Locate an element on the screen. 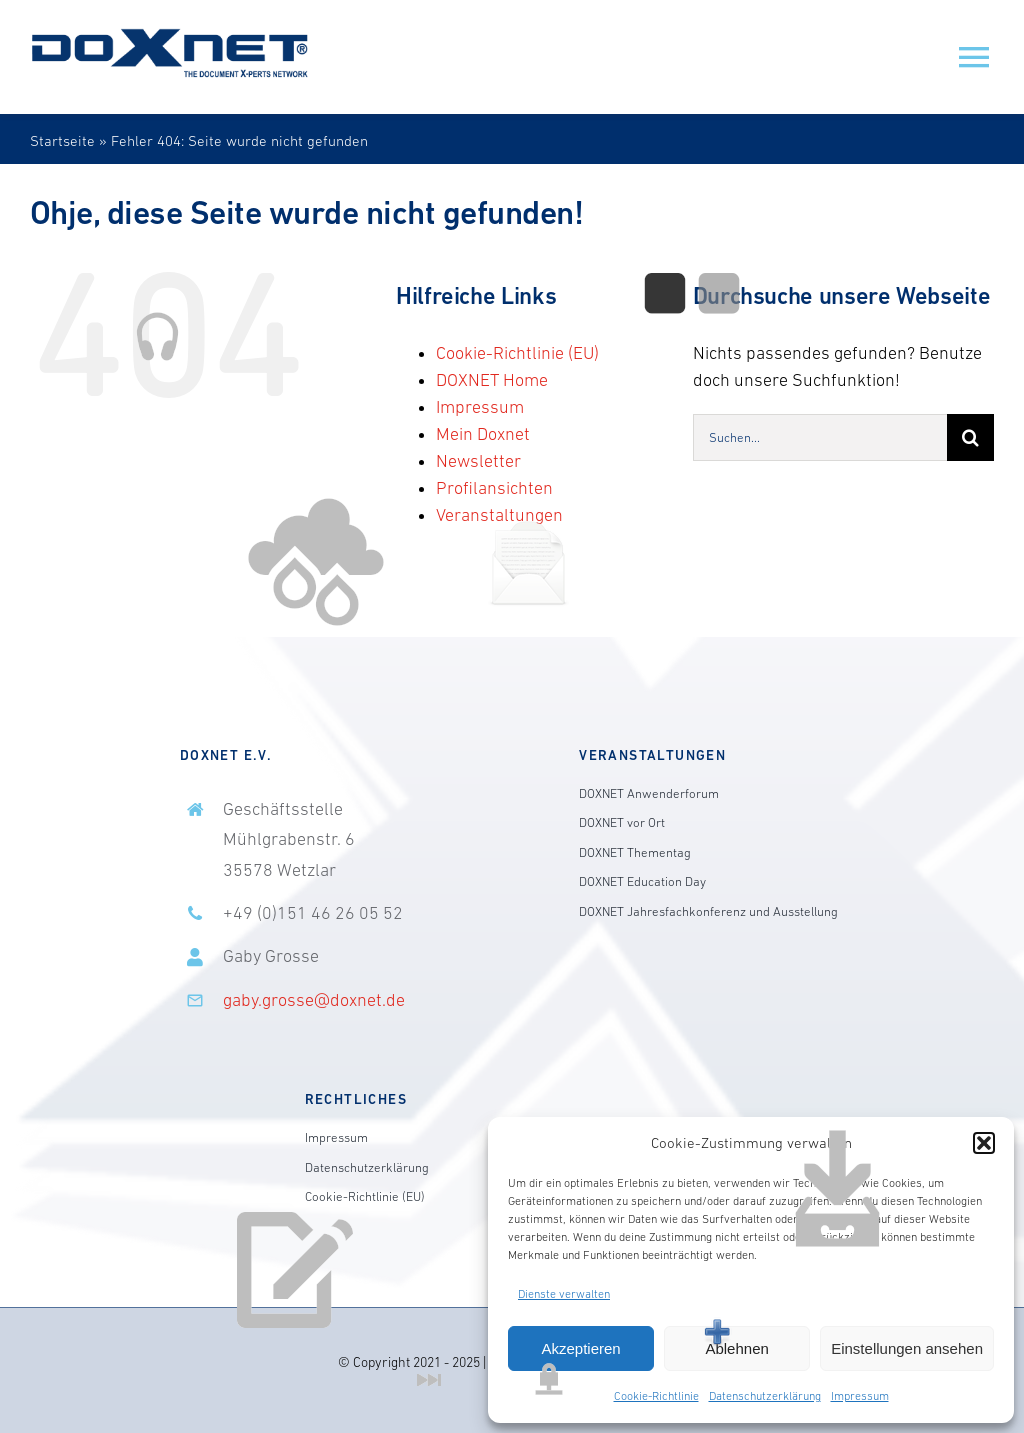  save the current document is located at coordinates (837, 1188).